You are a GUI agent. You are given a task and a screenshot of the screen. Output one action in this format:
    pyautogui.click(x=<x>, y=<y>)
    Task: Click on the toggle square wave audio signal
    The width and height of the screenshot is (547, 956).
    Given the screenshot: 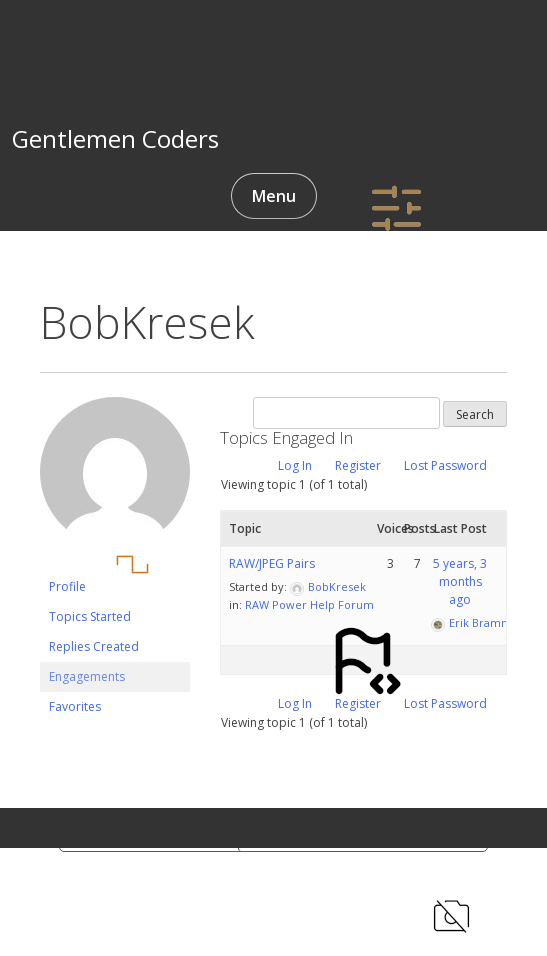 What is the action you would take?
    pyautogui.click(x=132, y=564)
    